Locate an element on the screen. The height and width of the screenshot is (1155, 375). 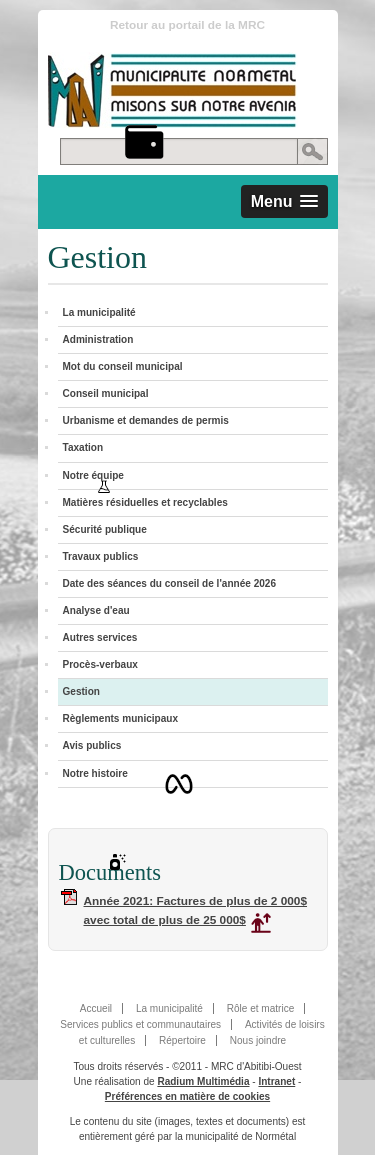
air freshener or fragrance settings is located at coordinates (117, 862).